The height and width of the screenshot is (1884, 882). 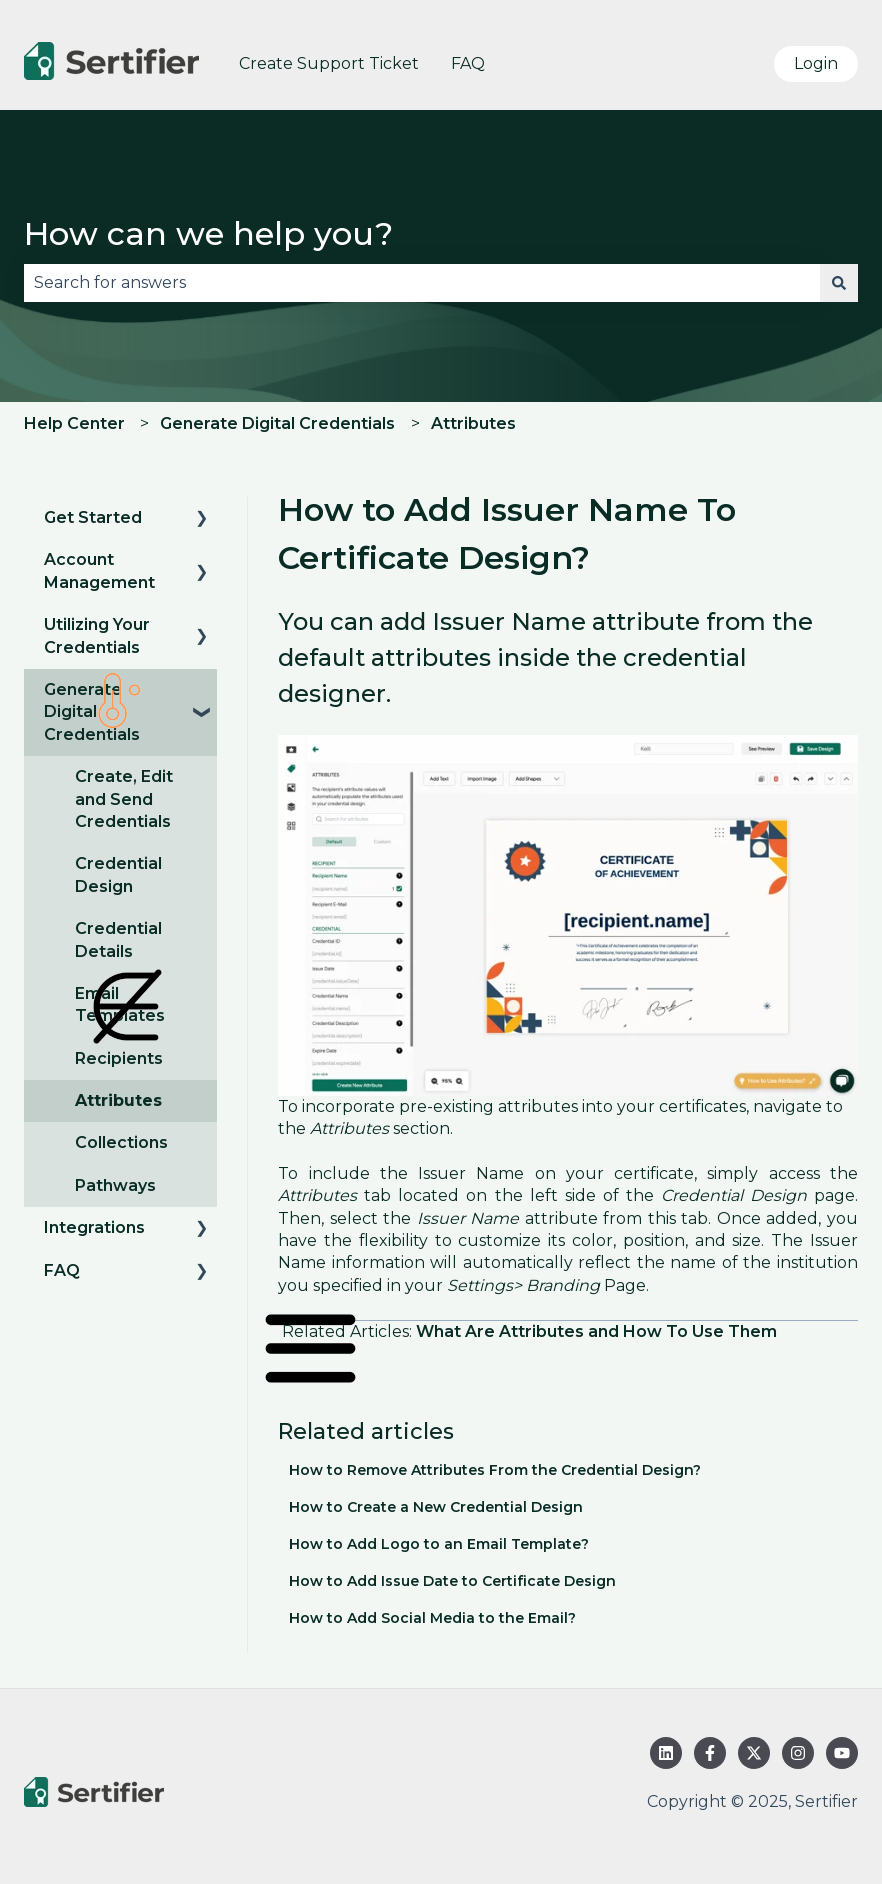 What do you see at coordinates (310, 1348) in the screenshot?
I see `open navigation menu` at bounding box center [310, 1348].